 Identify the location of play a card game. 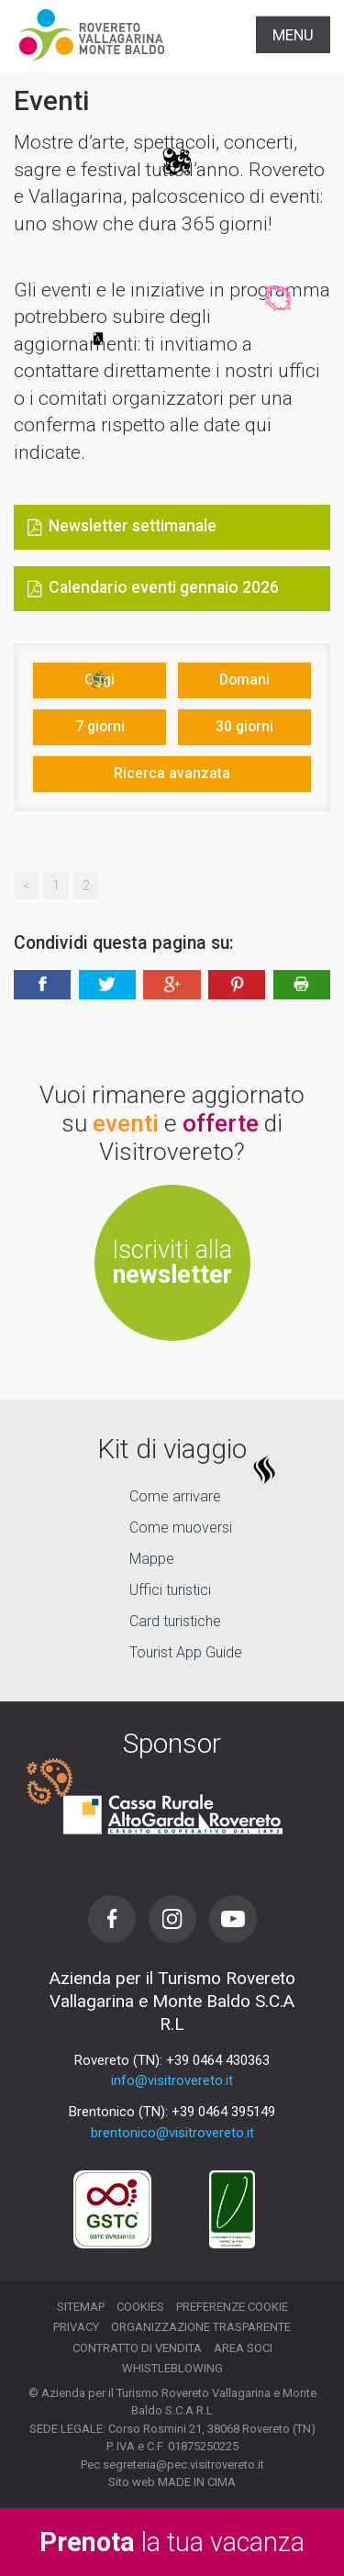
(98, 339).